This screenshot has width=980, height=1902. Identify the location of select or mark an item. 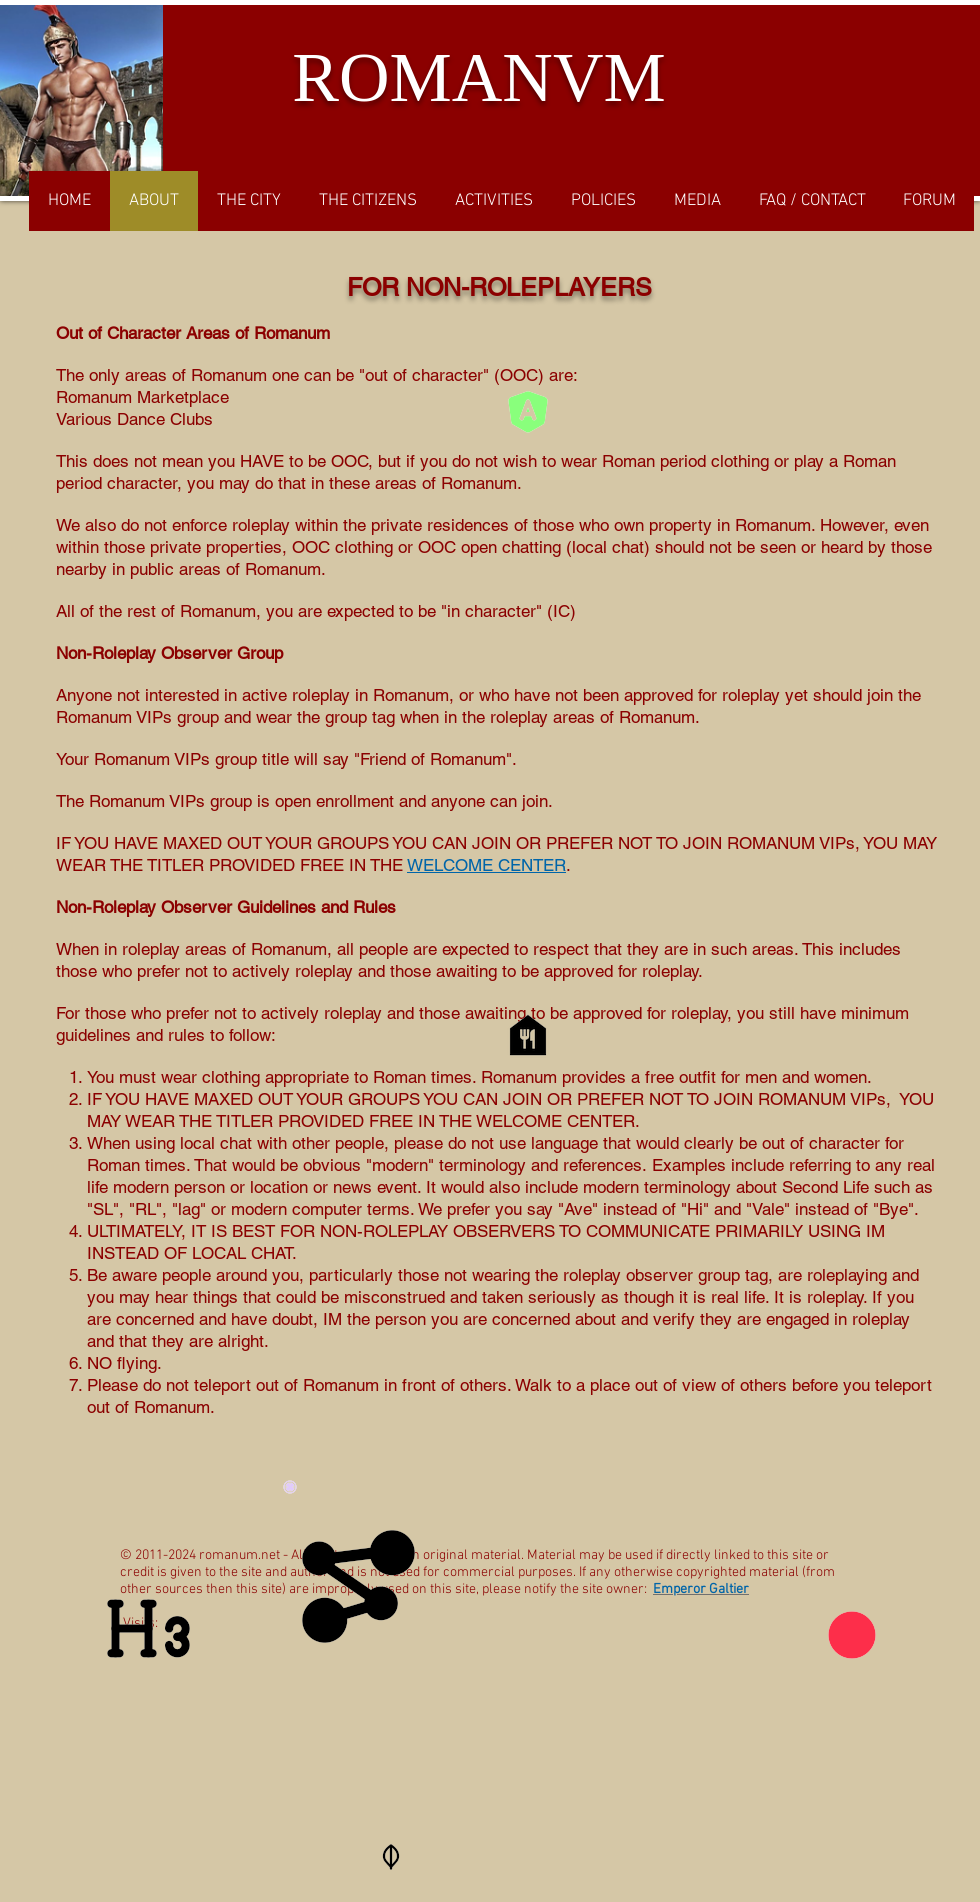
(852, 1635).